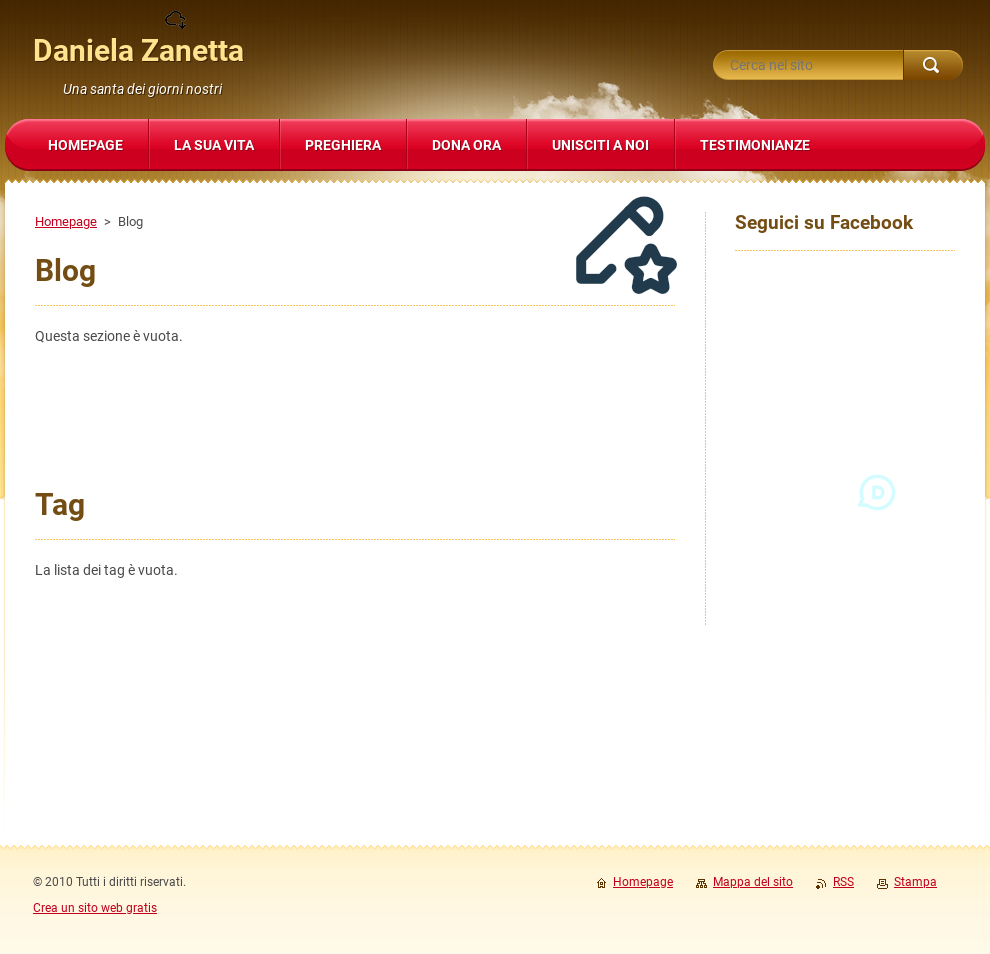  I want to click on rate or review your edits, so click(621, 238).